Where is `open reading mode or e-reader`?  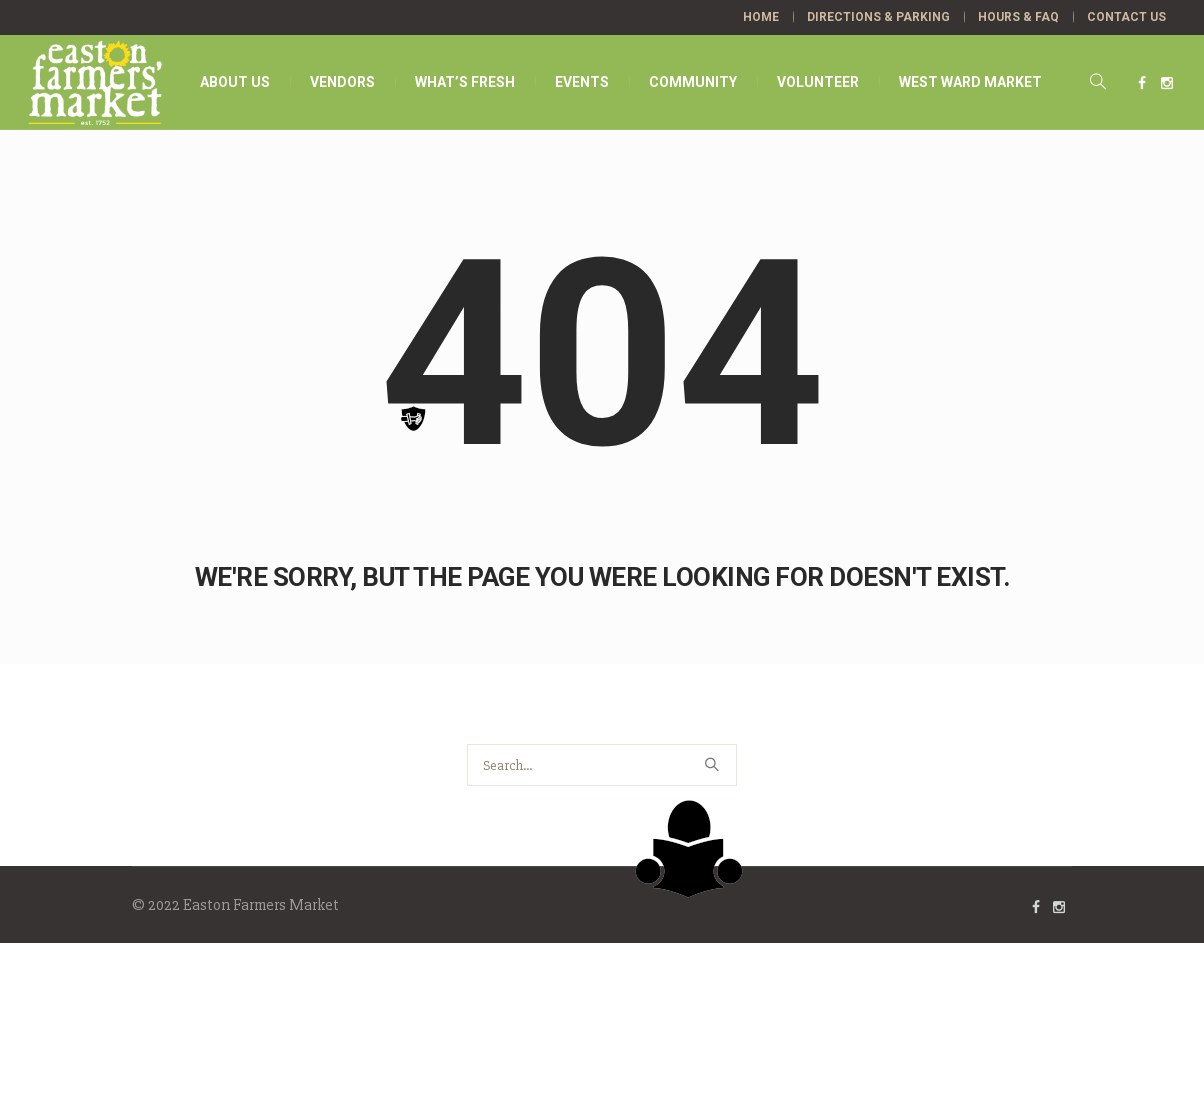
open reading mode or e-reader is located at coordinates (689, 849).